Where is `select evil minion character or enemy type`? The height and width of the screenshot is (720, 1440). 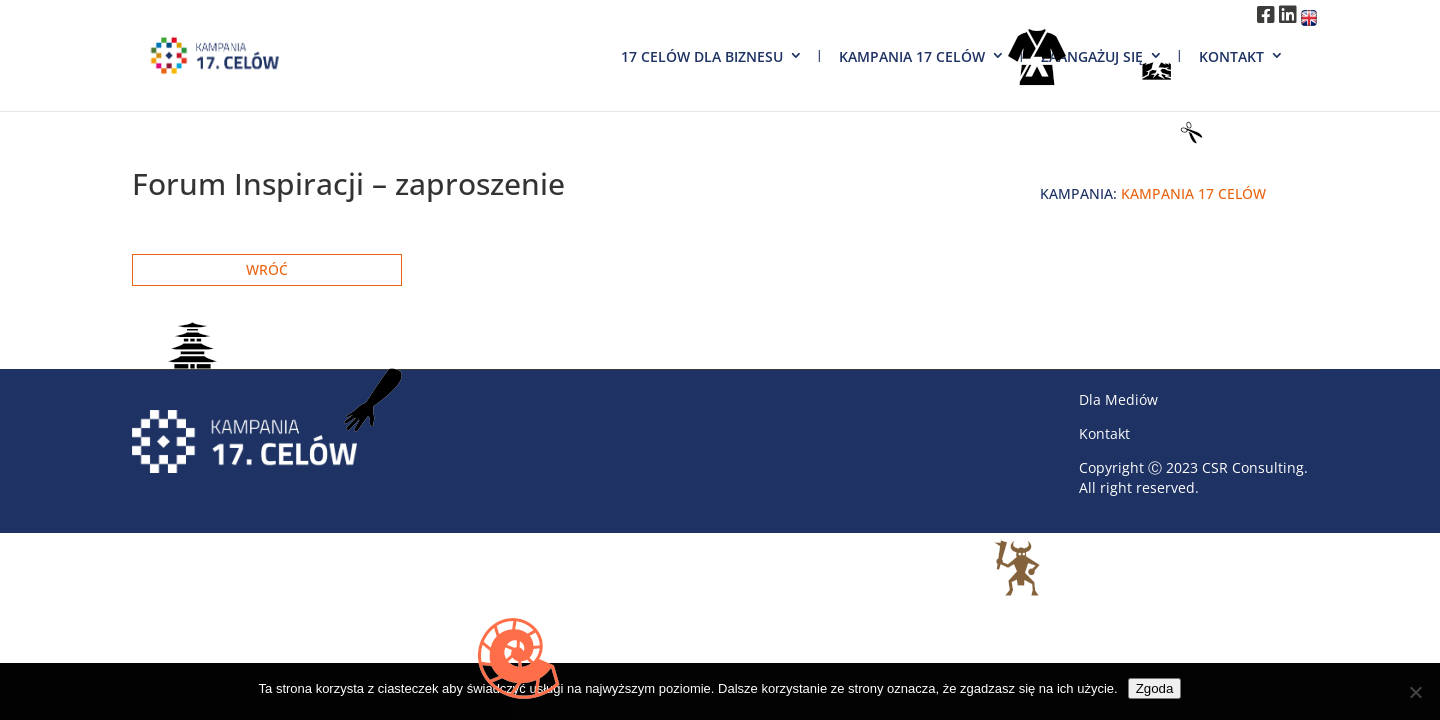
select evil minion character or enemy type is located at coordinates (1017, 568).